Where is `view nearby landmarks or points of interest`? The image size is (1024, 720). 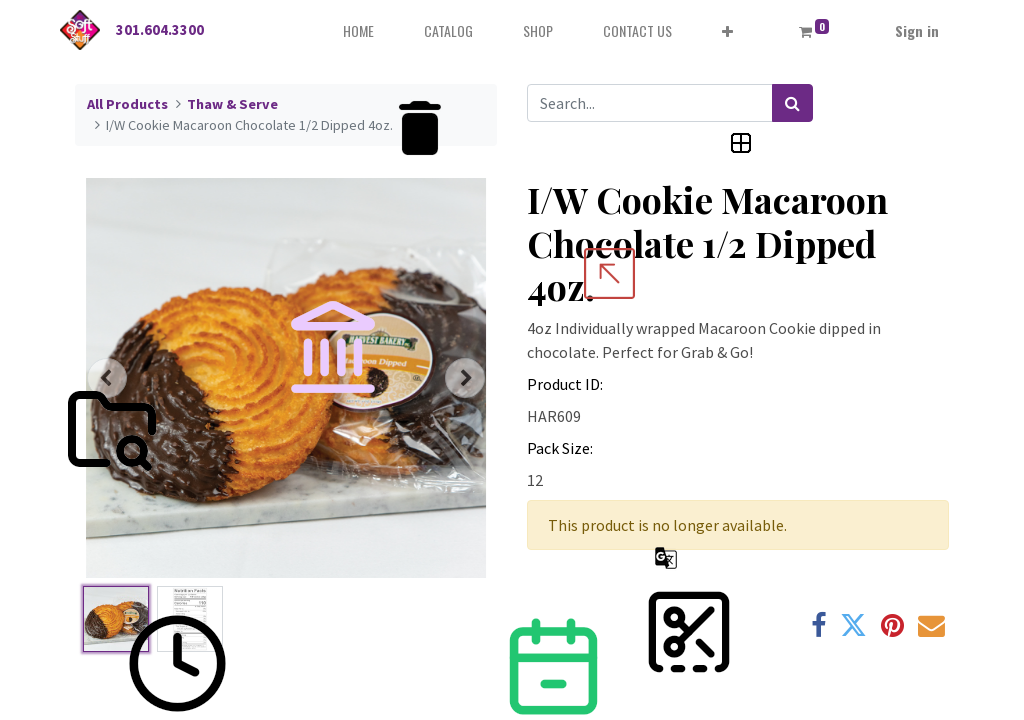 view nearby landmarks or points of interest is located at coordinates (333, 347).